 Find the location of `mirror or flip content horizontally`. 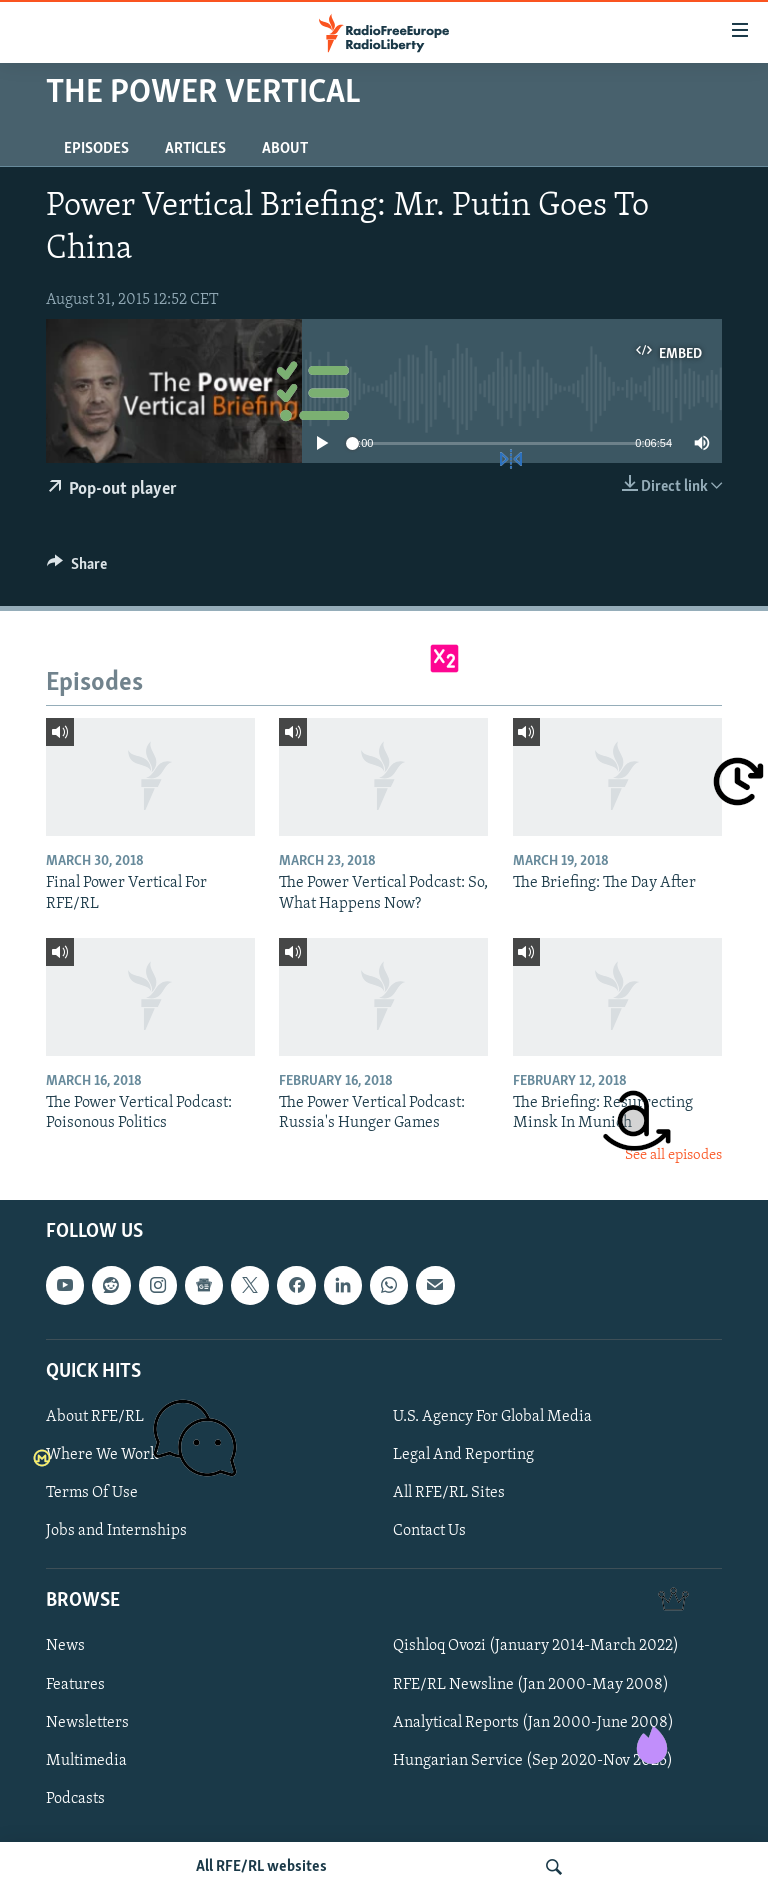

mirror or flip content horizontally is located at coordinates (511, 459).